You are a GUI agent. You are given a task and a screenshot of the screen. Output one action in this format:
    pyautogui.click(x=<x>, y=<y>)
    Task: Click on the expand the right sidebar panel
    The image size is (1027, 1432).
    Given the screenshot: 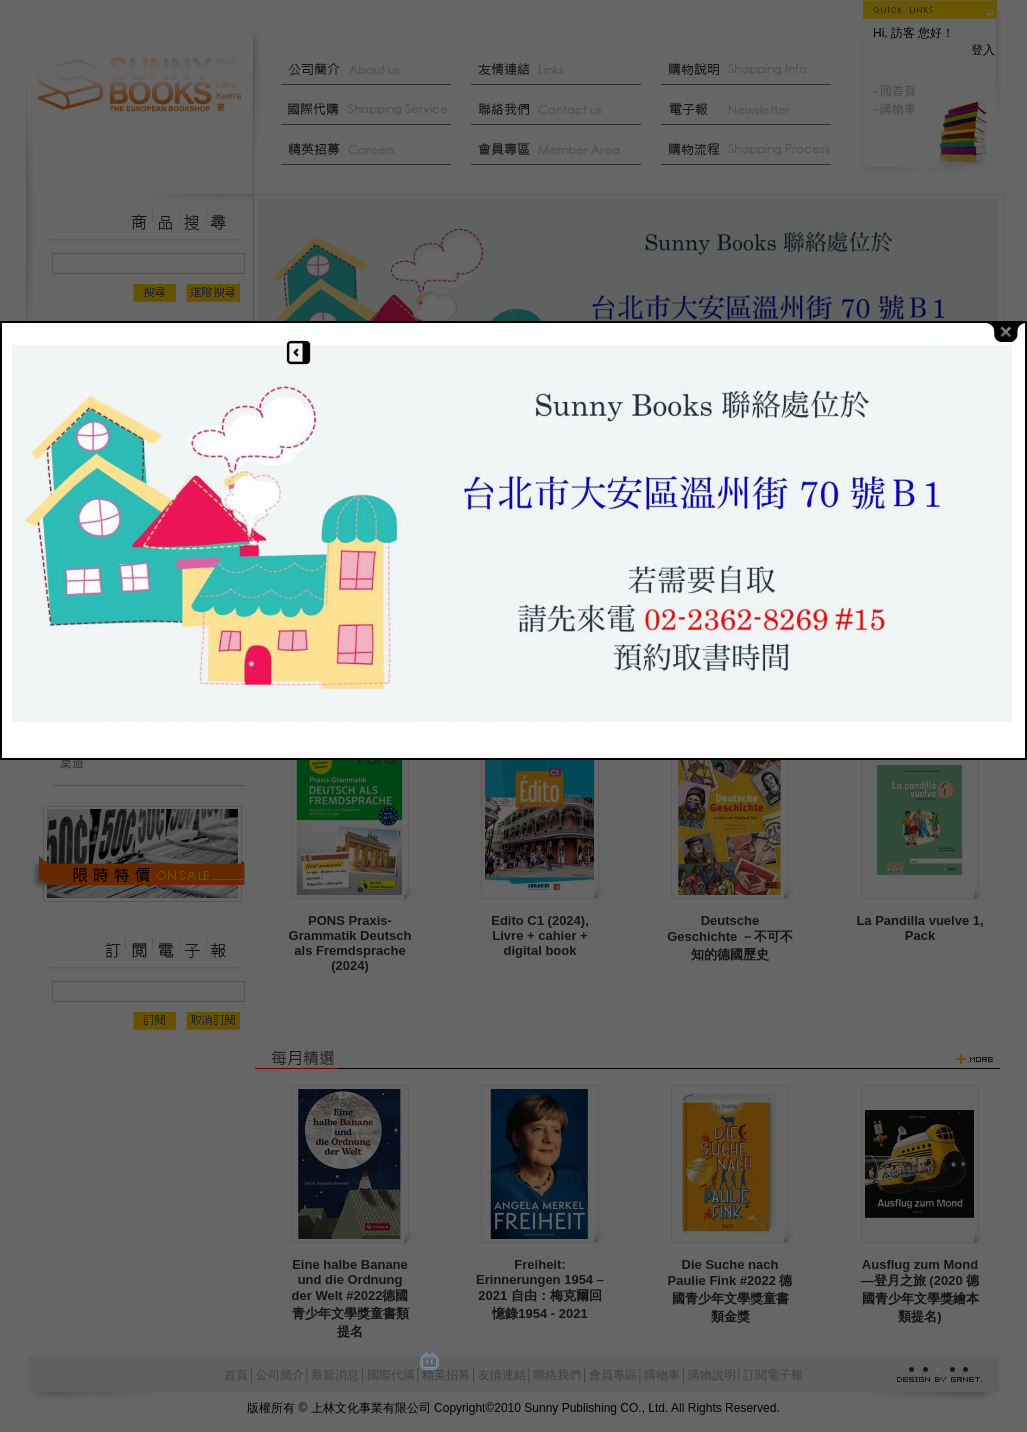 What is the action you would take?
    pyautogui.click(x=298, y=352)
    